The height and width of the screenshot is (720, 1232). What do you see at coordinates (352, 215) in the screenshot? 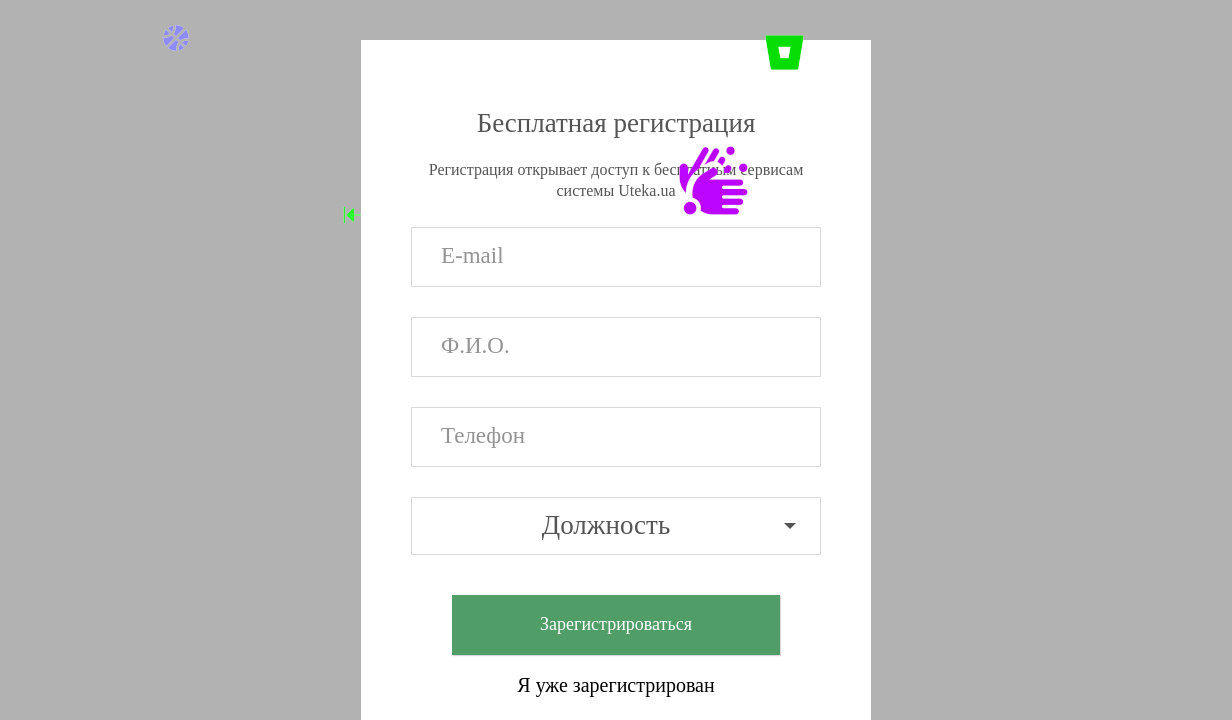
I see `navigate to the beginning or first item` at bounding box center [352, 215].